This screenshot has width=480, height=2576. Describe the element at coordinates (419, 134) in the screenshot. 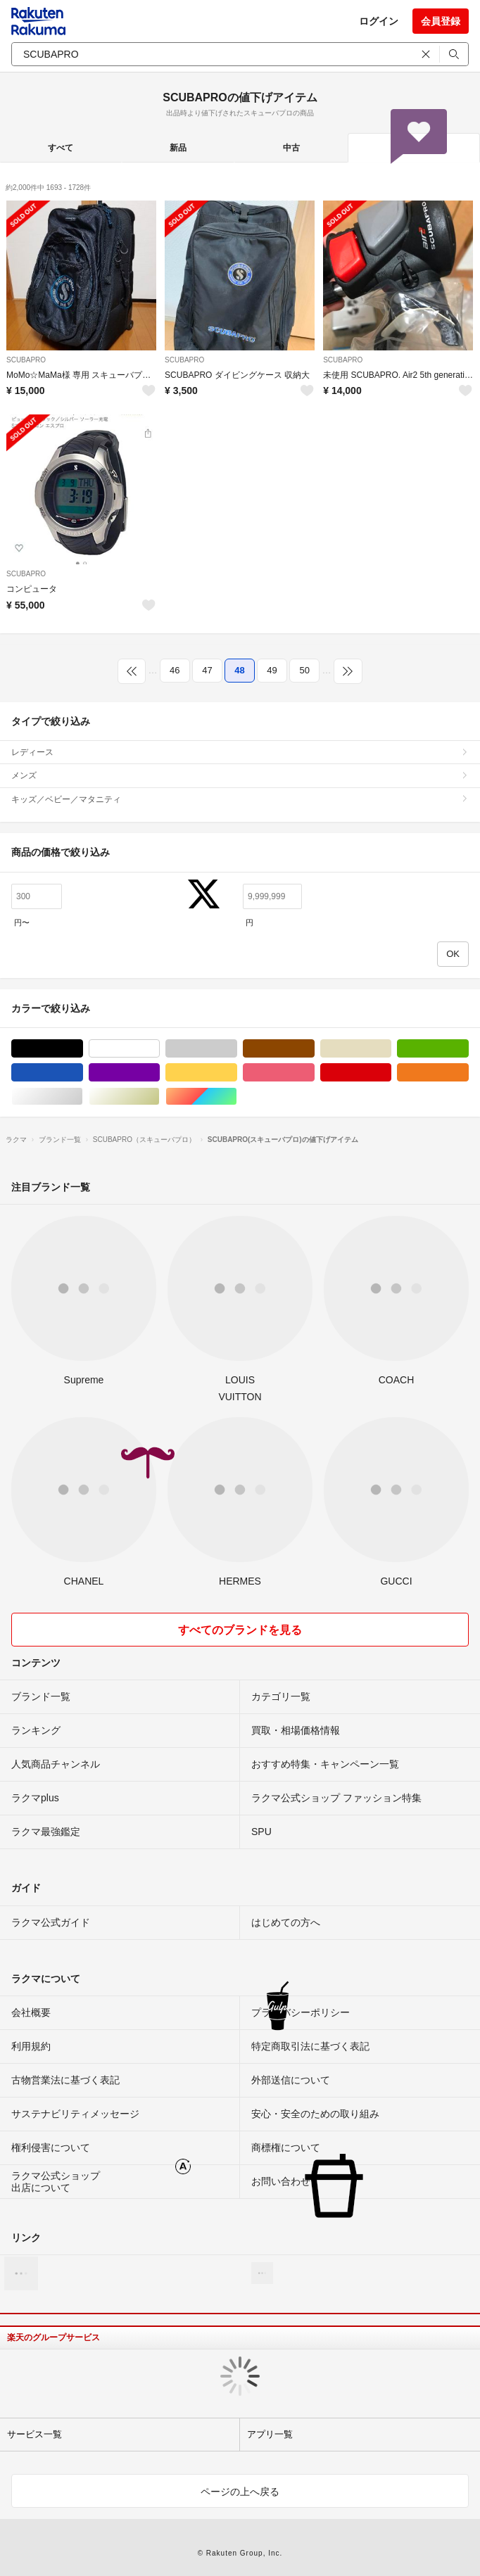

I see `view liked or favorited messages` at that location.